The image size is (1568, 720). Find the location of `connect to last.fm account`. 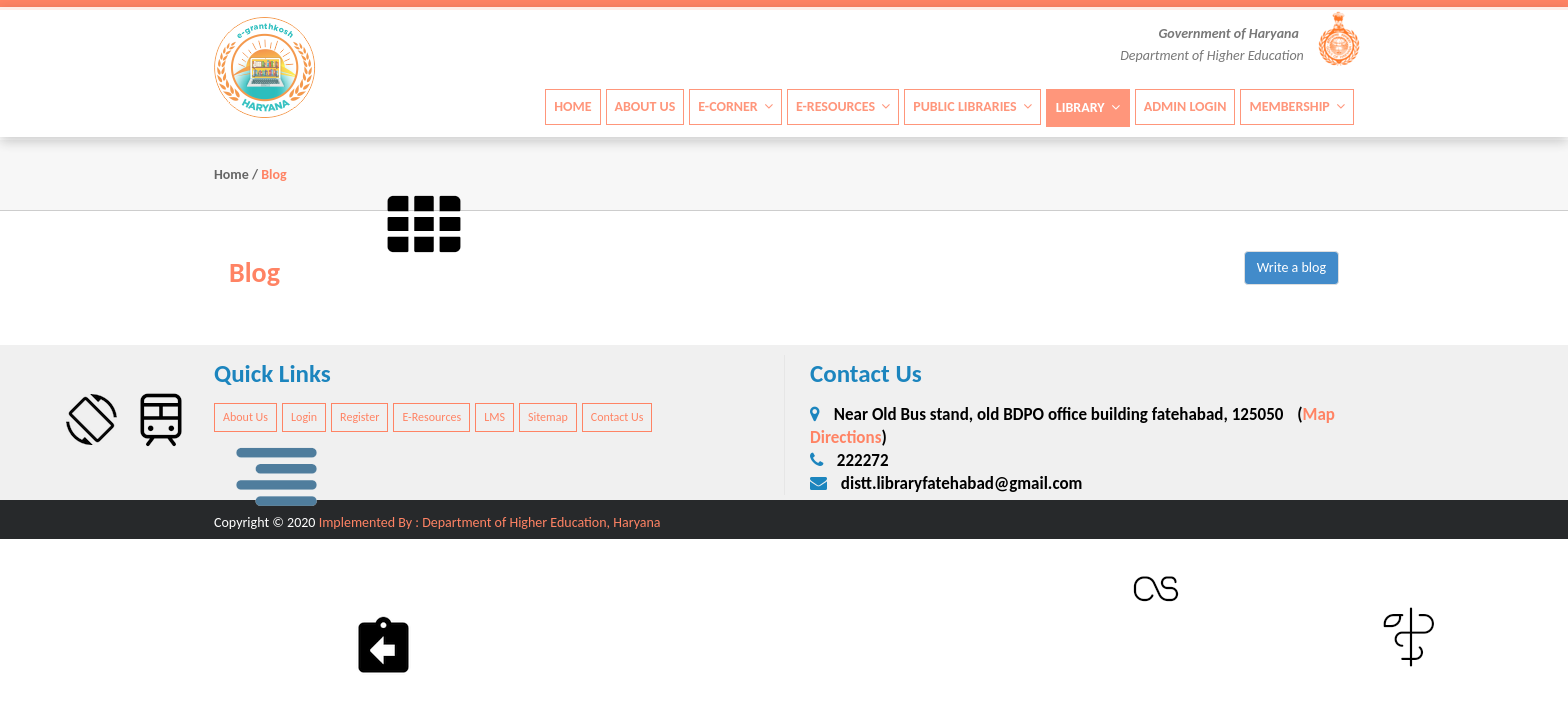

connect to last.fm account is located at coordinates (1156, 588).